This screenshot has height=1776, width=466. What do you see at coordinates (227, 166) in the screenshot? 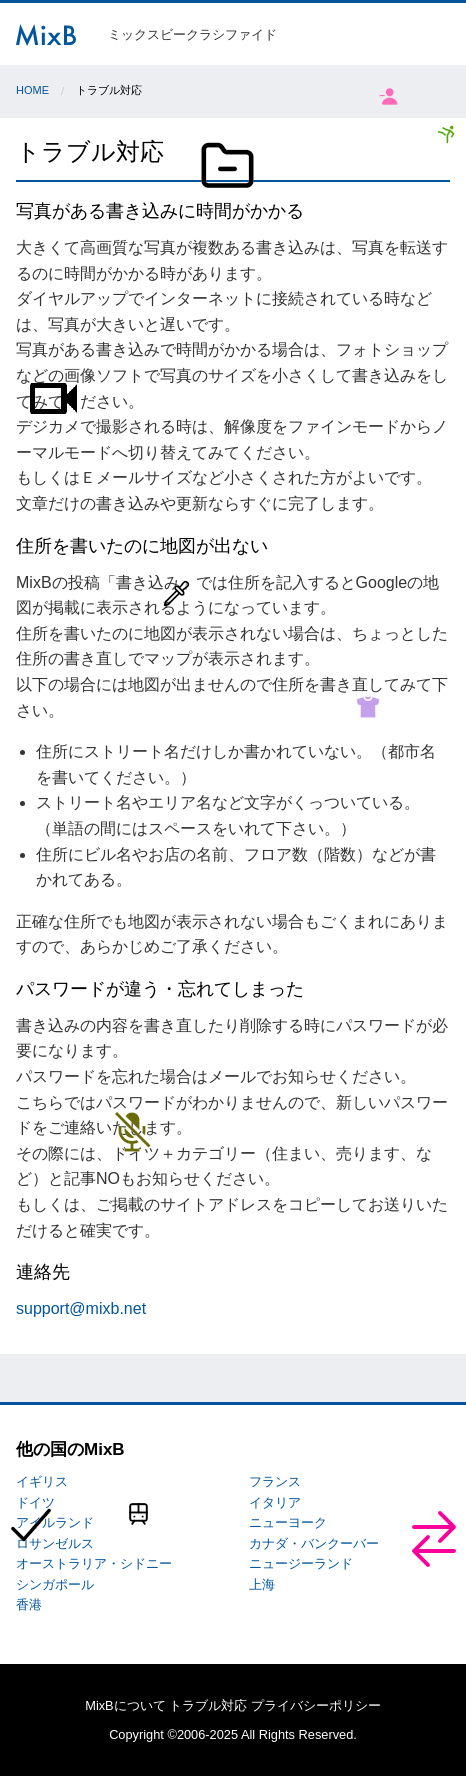
I see `remove a folder` at bounding box center [227, 166].